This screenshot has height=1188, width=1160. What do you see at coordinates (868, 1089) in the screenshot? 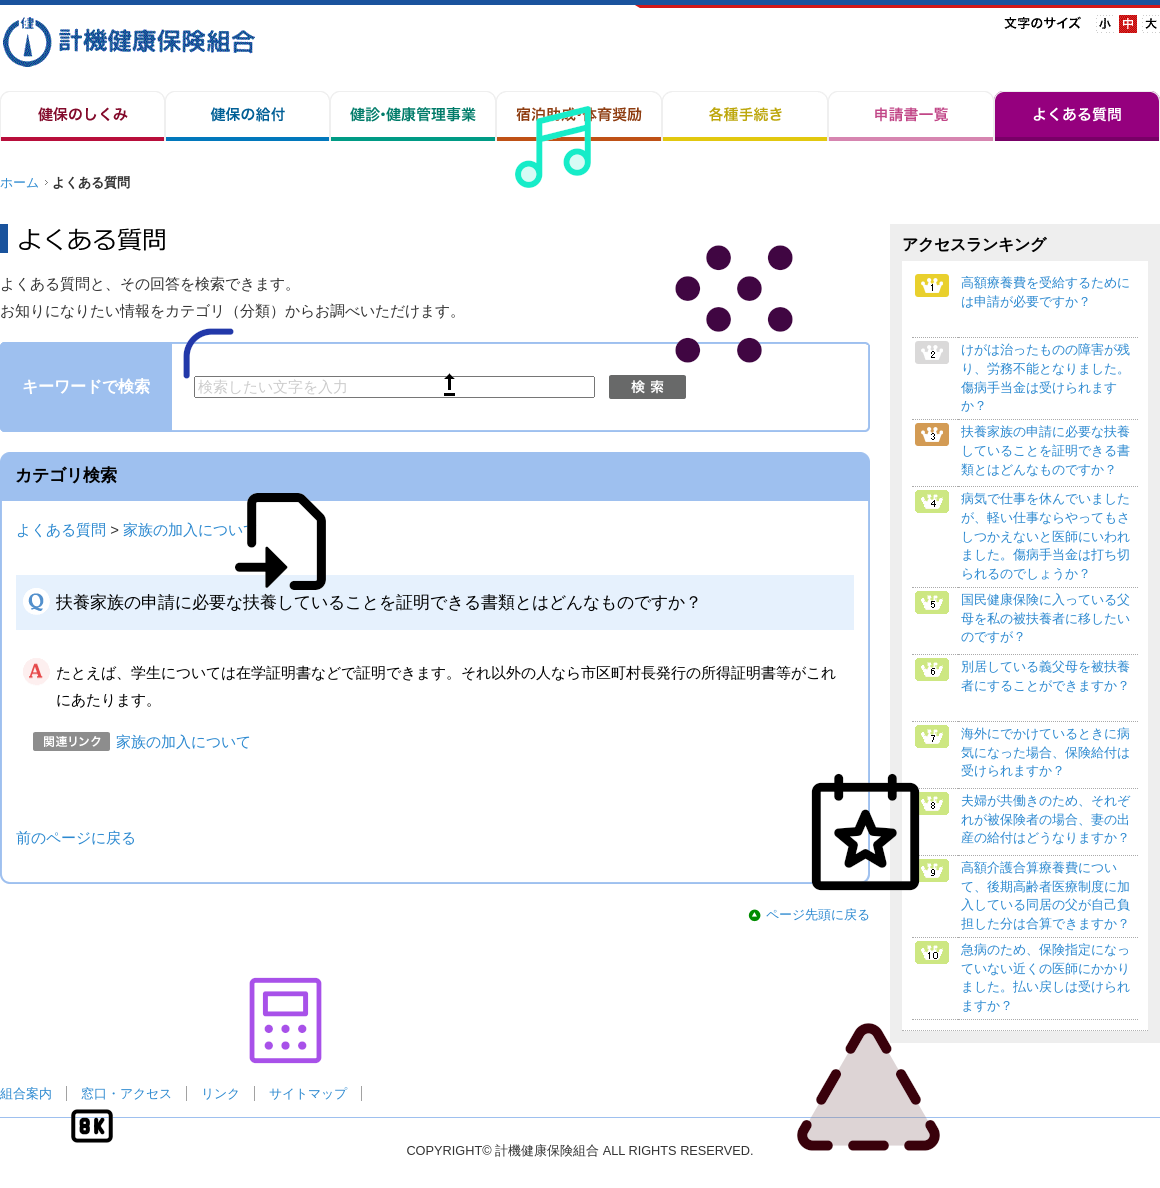
I see `indicates a draft or incomplete state` at bounding box center [868, 1089].